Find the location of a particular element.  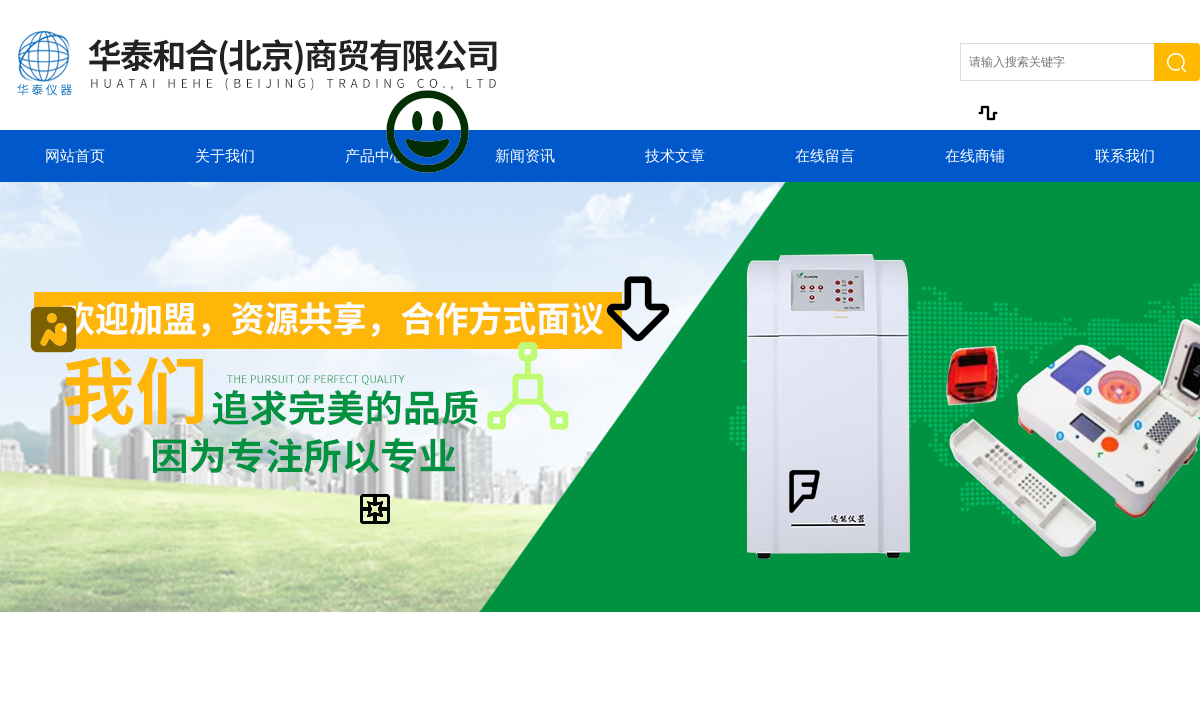

open navigation menu is located at coordinates (841, 314).